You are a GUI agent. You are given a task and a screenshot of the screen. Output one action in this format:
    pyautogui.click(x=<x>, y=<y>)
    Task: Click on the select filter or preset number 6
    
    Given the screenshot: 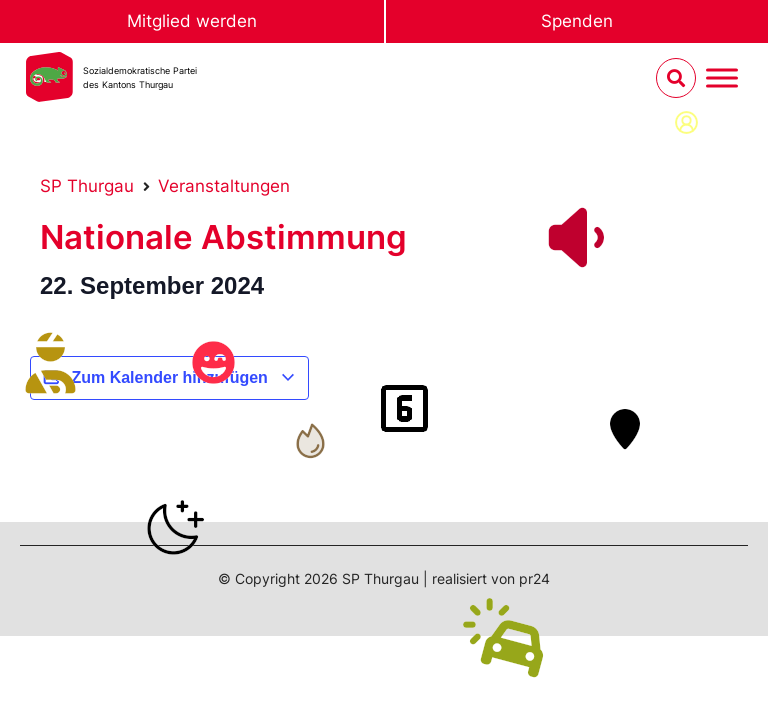 What is the action you would take?
    pyautogui.click(x=404, y=408)
    